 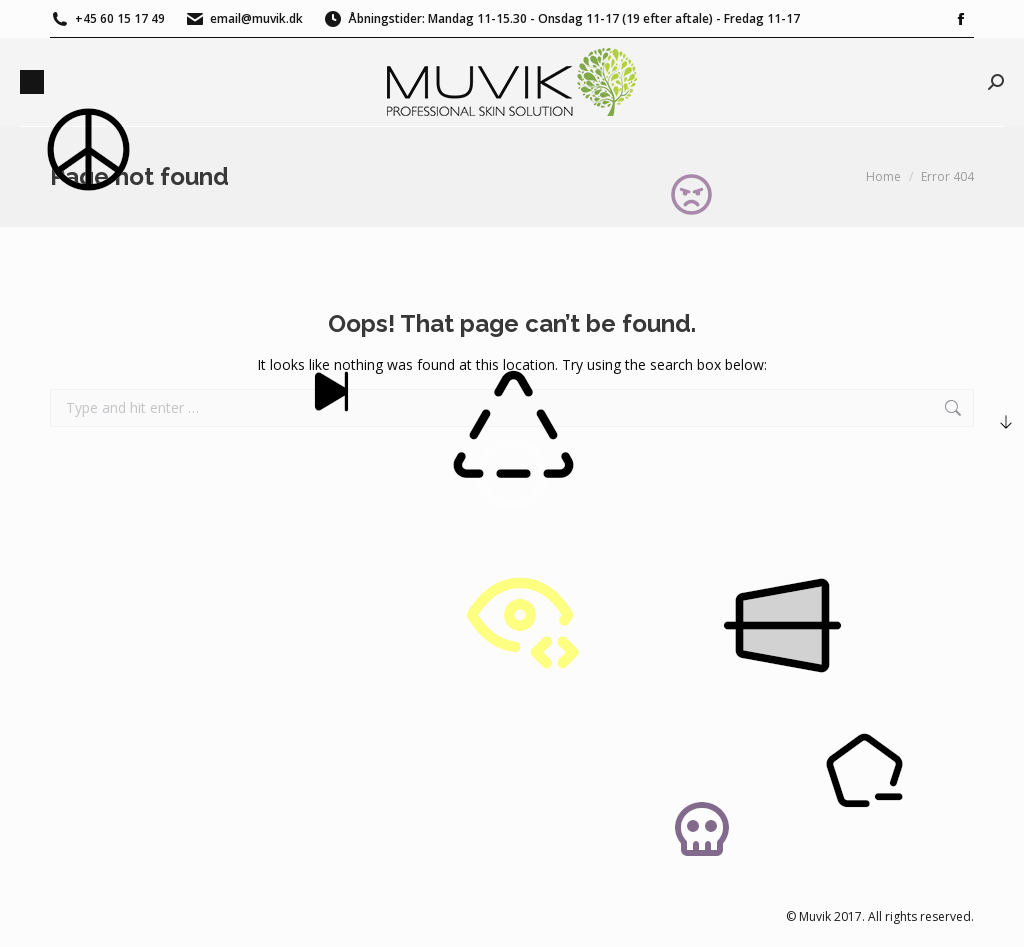 I want to click on scroll down or view more content, so click(x=1006, y=422).